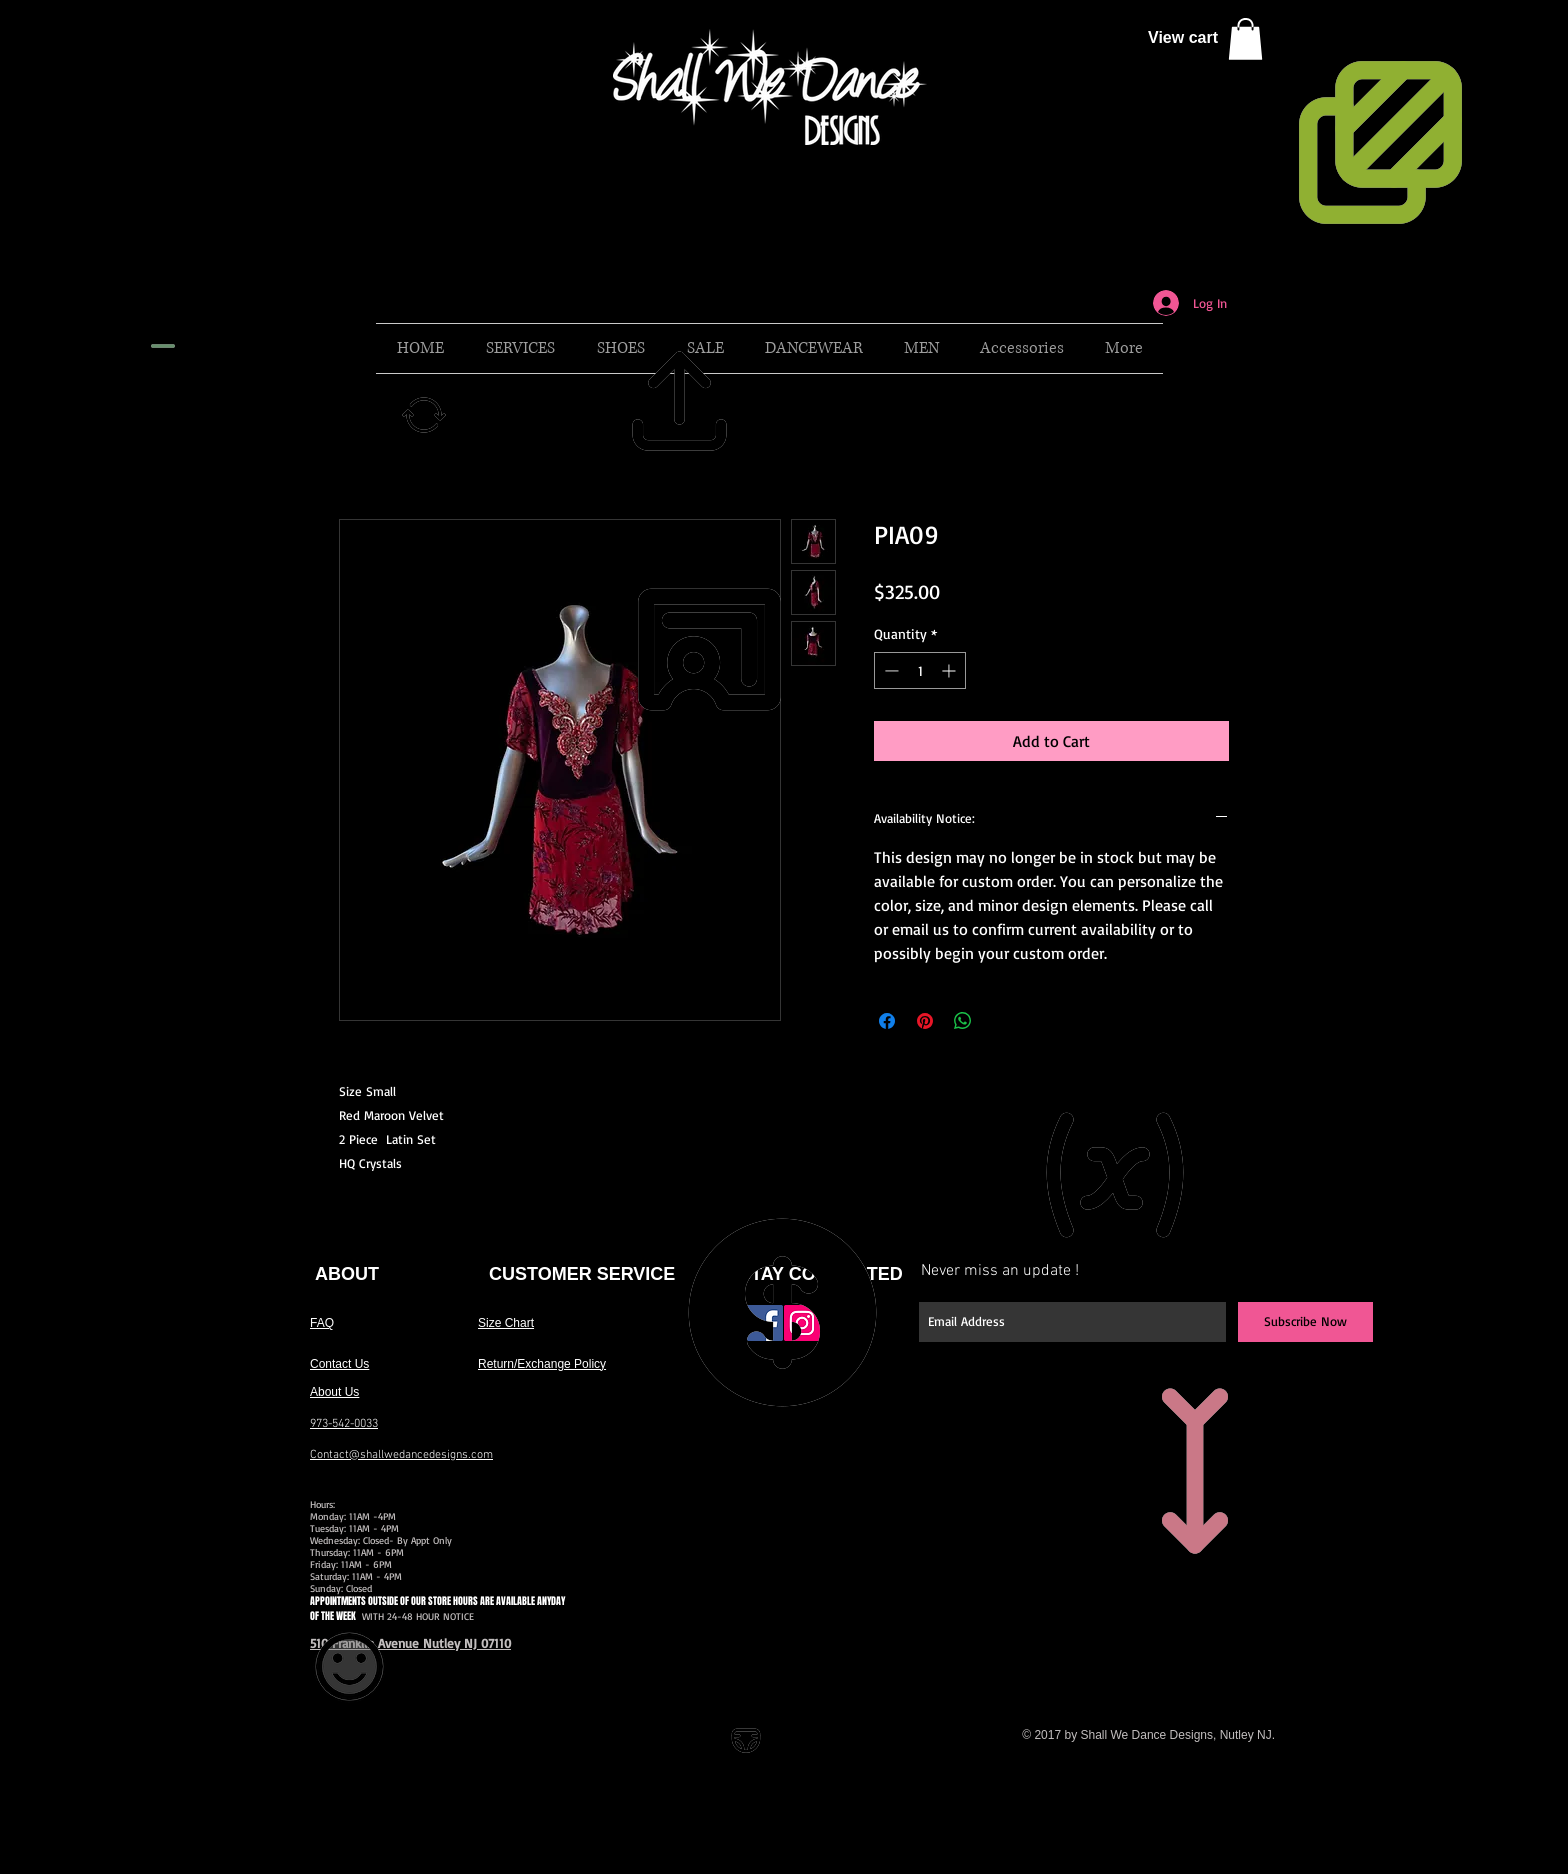  Describe the element at coordinates (679, 398) in the screenshot. I see `upload a file or document` at that location.